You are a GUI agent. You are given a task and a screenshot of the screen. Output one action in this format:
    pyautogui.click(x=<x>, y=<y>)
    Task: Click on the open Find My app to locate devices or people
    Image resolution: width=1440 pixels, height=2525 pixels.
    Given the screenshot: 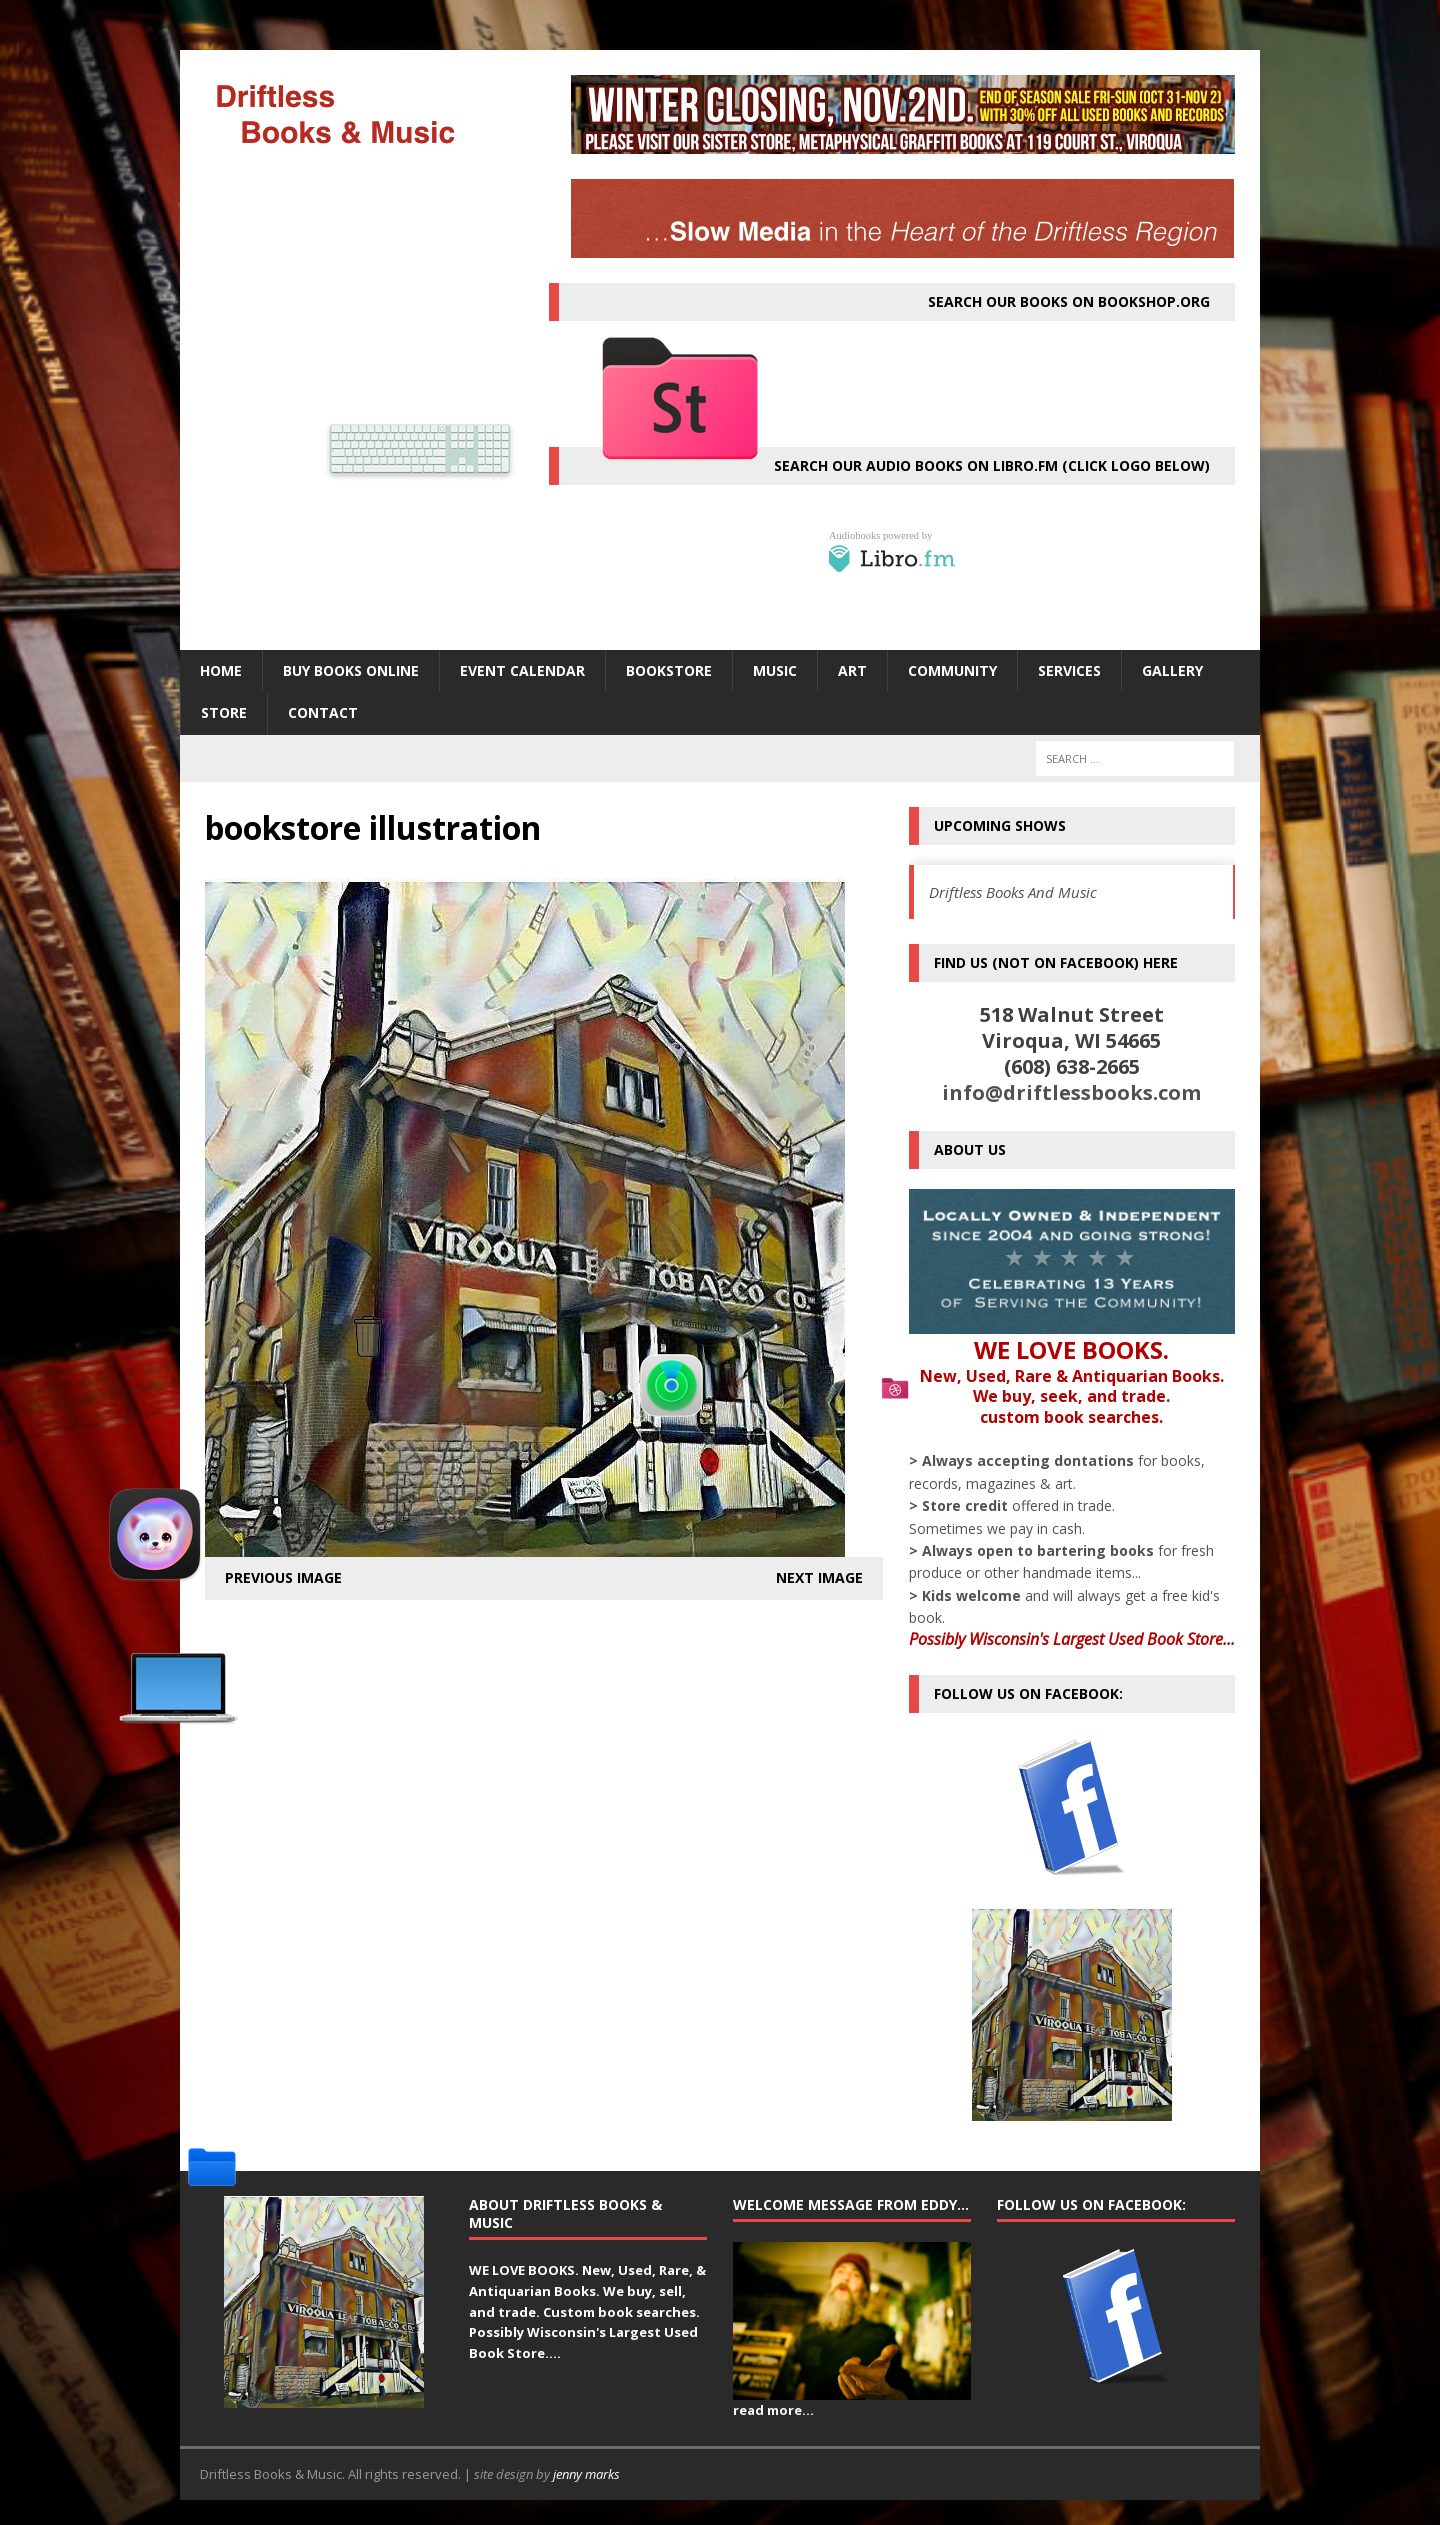 What is the action you would take?
    pyautogui.click(x=671, y=1385)
    